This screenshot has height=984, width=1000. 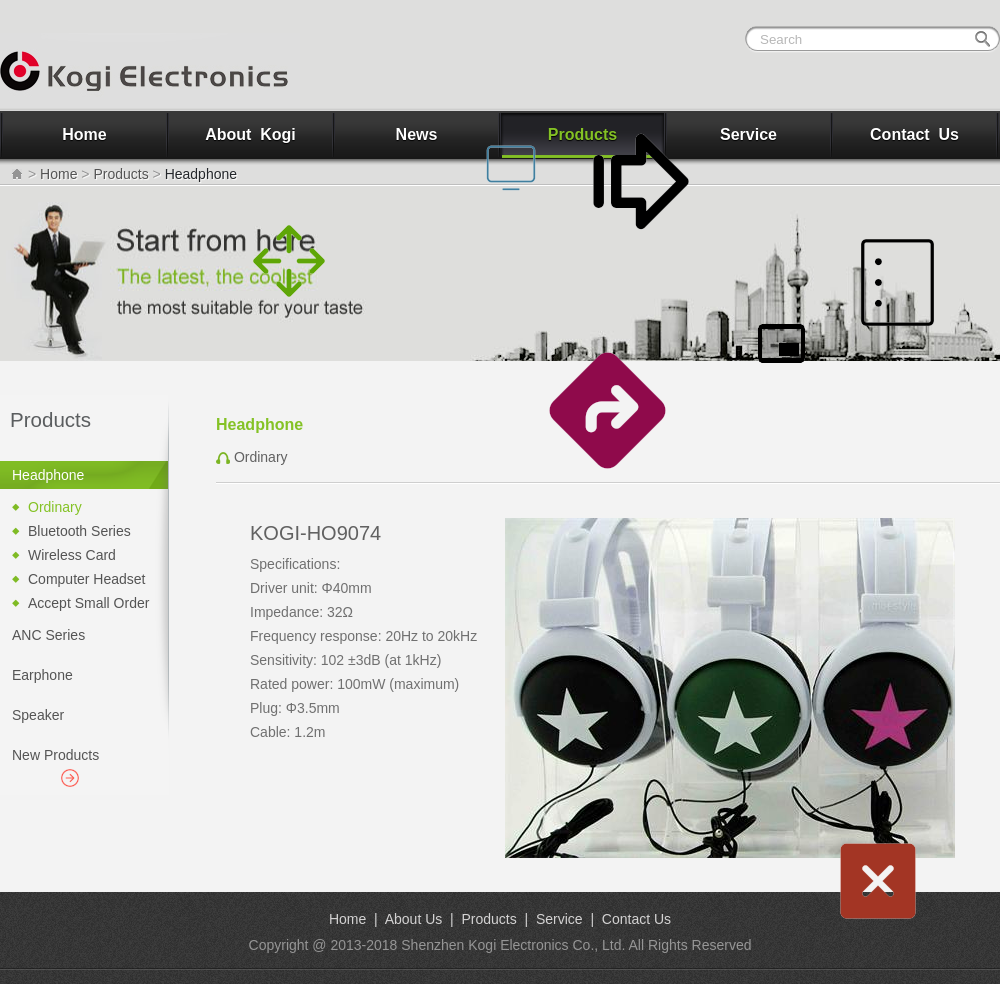 What do you see at coordinates (511, 166) in the screenshot?
I see `view display settings` at bounding box center [511, 166].